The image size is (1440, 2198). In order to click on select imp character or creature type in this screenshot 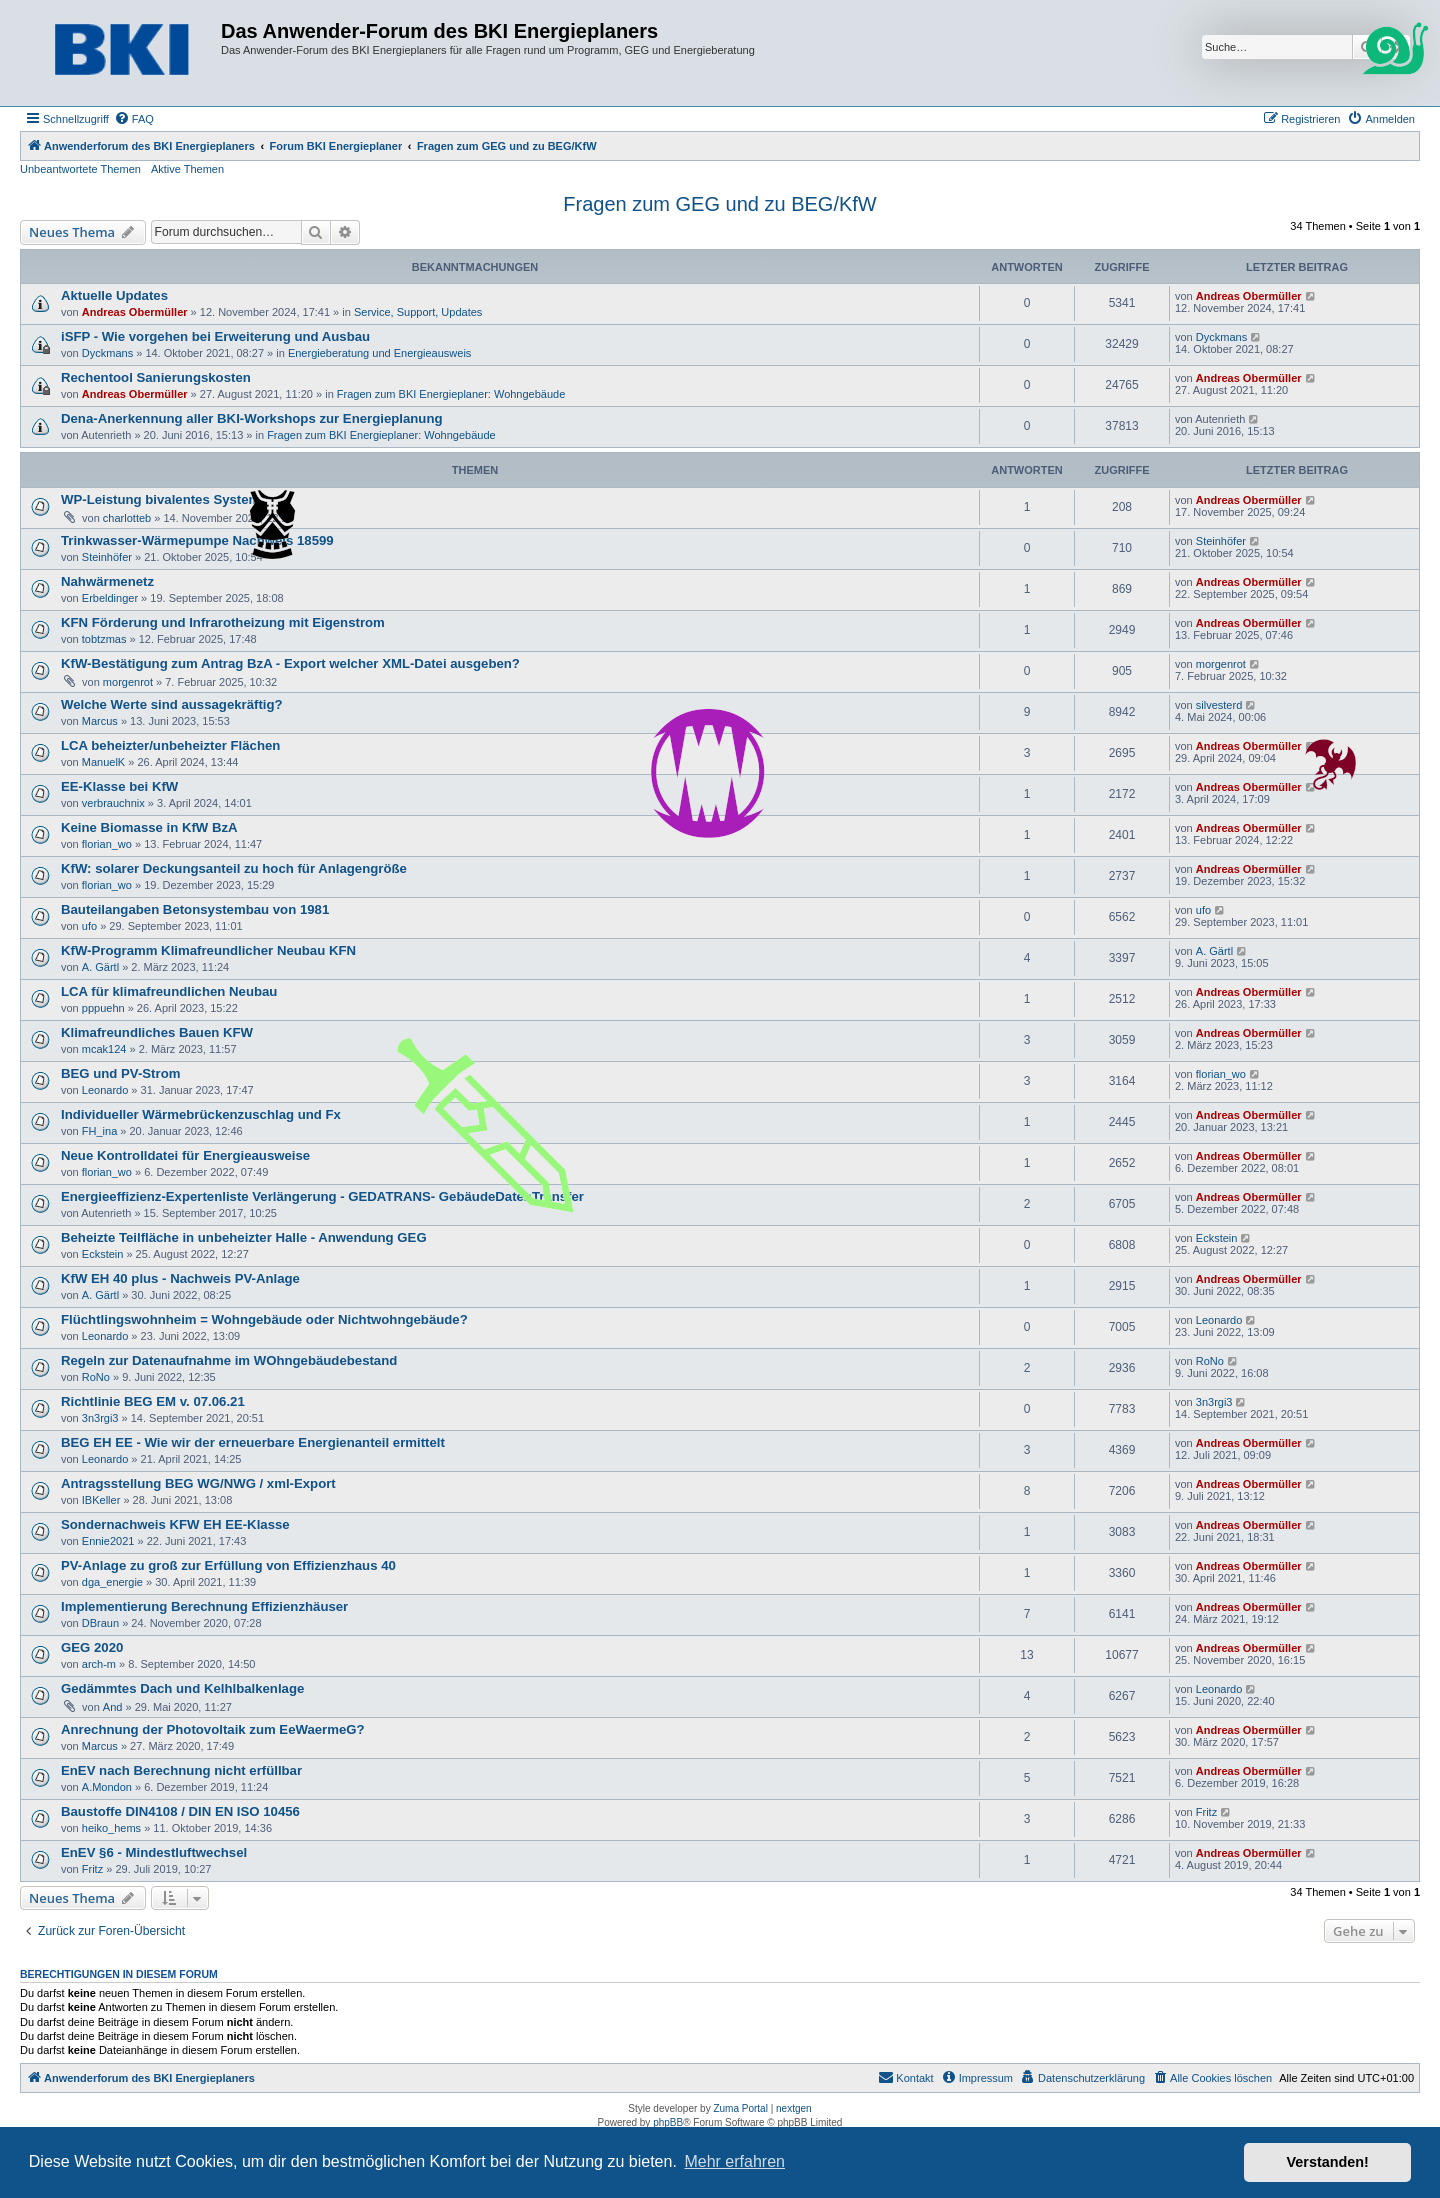, I will do `click(1330, 764)`.